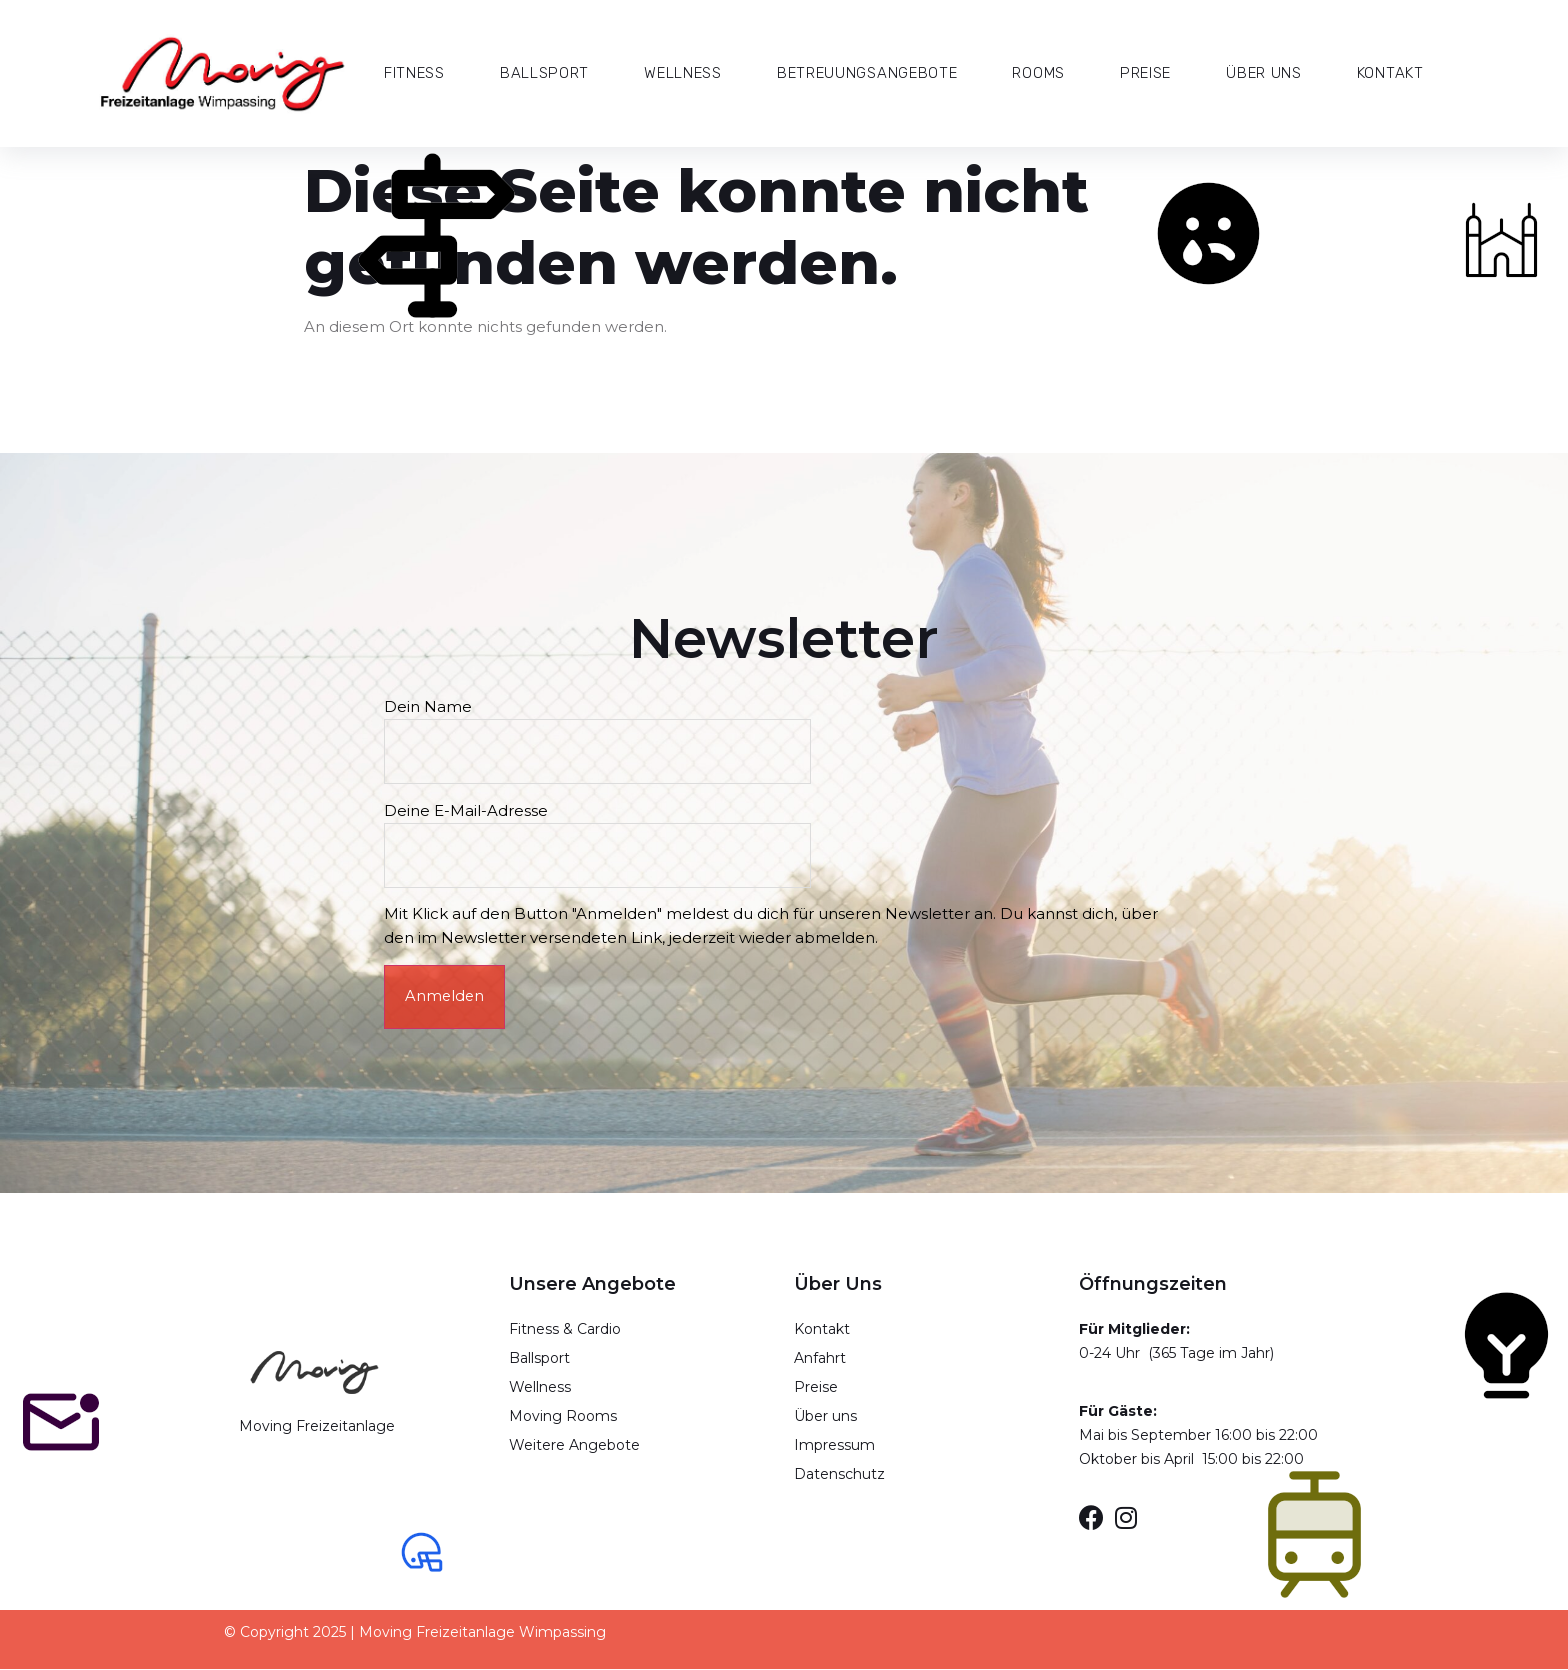 The width and height of the screenshot is (1568, 1670). Describe the element at coordinates (432, 235) in the screenshot. I see `get directions to a destination` at that location.